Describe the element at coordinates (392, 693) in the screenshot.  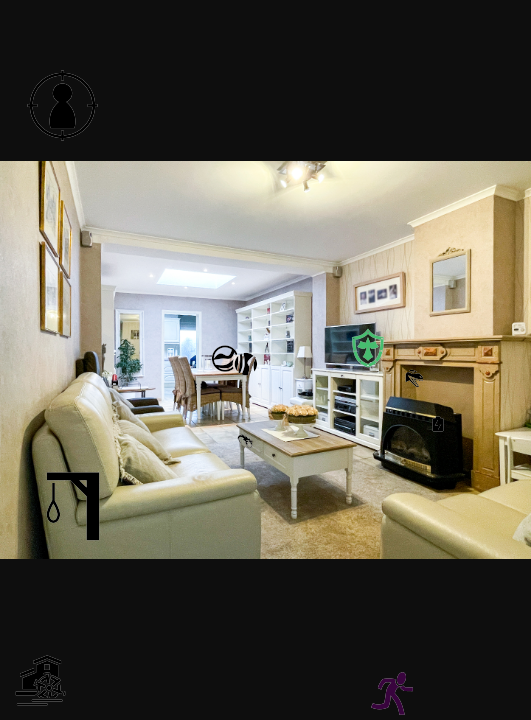
I see `start or resume running in a game` at that location.